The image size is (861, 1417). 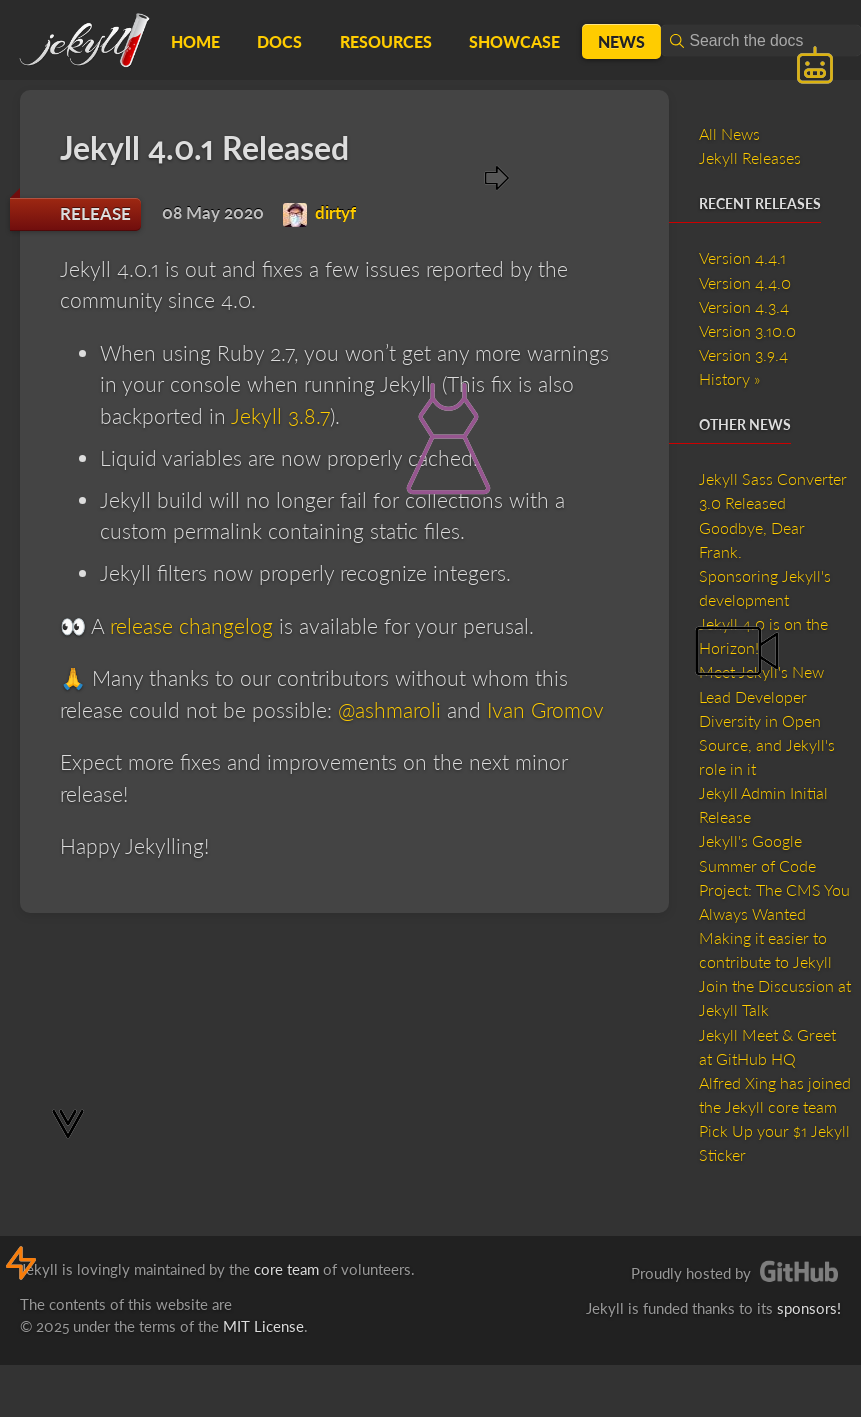 What do you see at coordinates (734, 651) in the screenshot?
I see `start a video call` at bounding box center [734, 651].